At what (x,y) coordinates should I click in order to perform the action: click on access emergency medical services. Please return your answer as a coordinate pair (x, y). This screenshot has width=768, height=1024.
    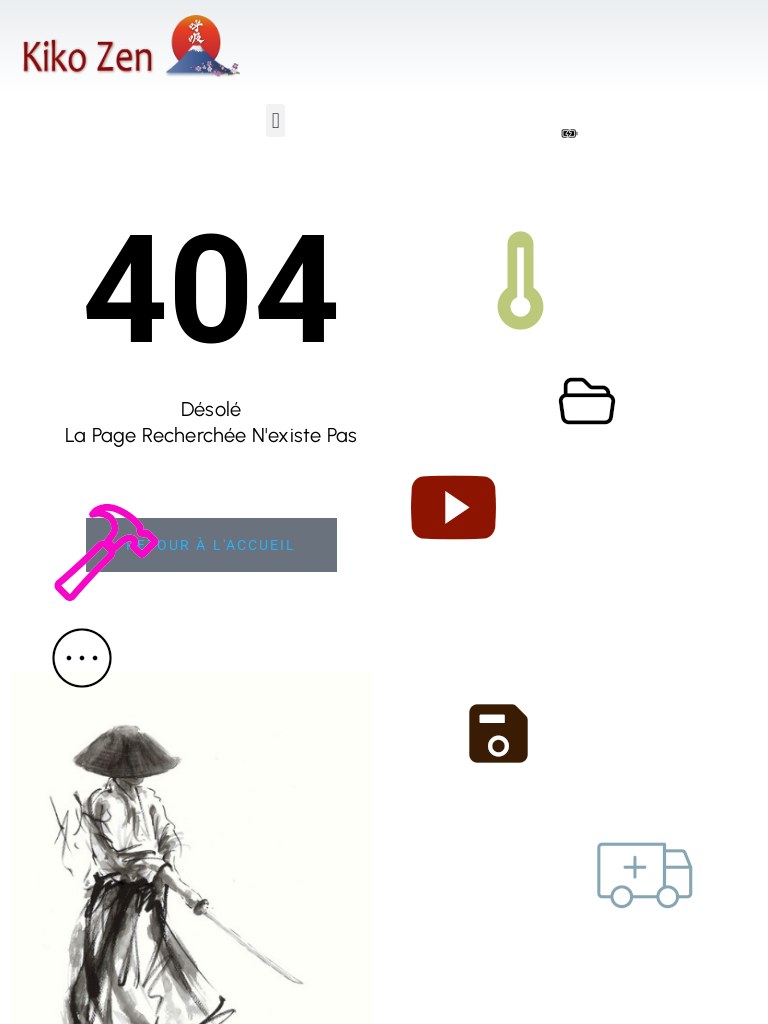
    Looking at the image, I should click on (641, 870).